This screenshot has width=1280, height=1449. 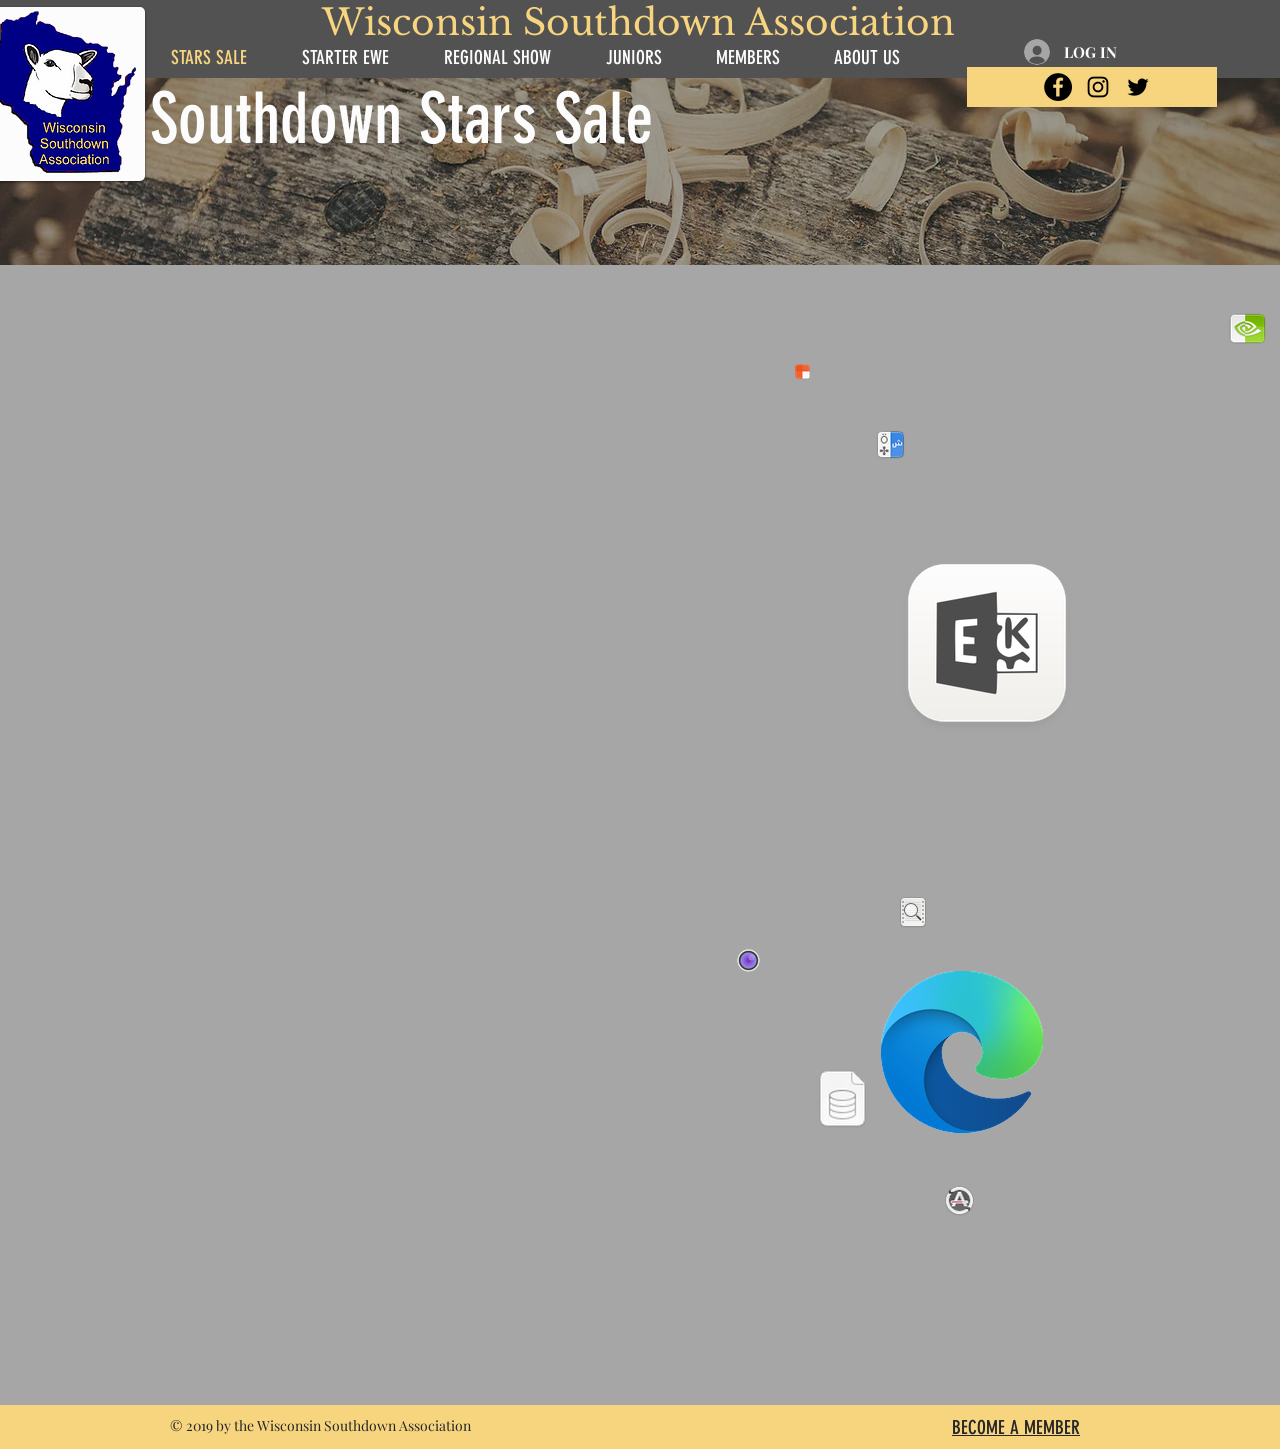 I want to click on switch to the bottom-right workspace, so click(x=802, y=371).